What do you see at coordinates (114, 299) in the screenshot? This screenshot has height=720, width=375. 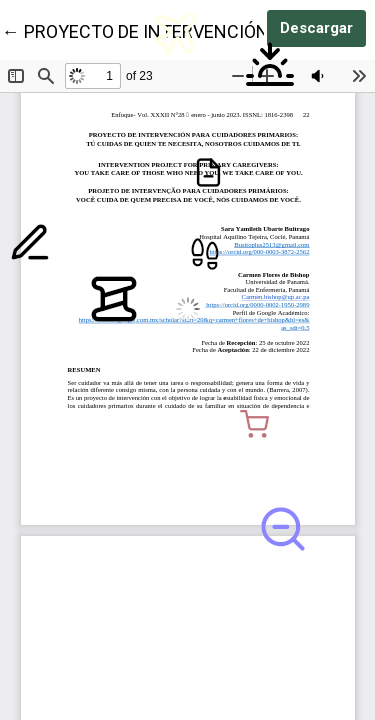 I see `thread or sewing-related tools` at bounding box center [114, 299].